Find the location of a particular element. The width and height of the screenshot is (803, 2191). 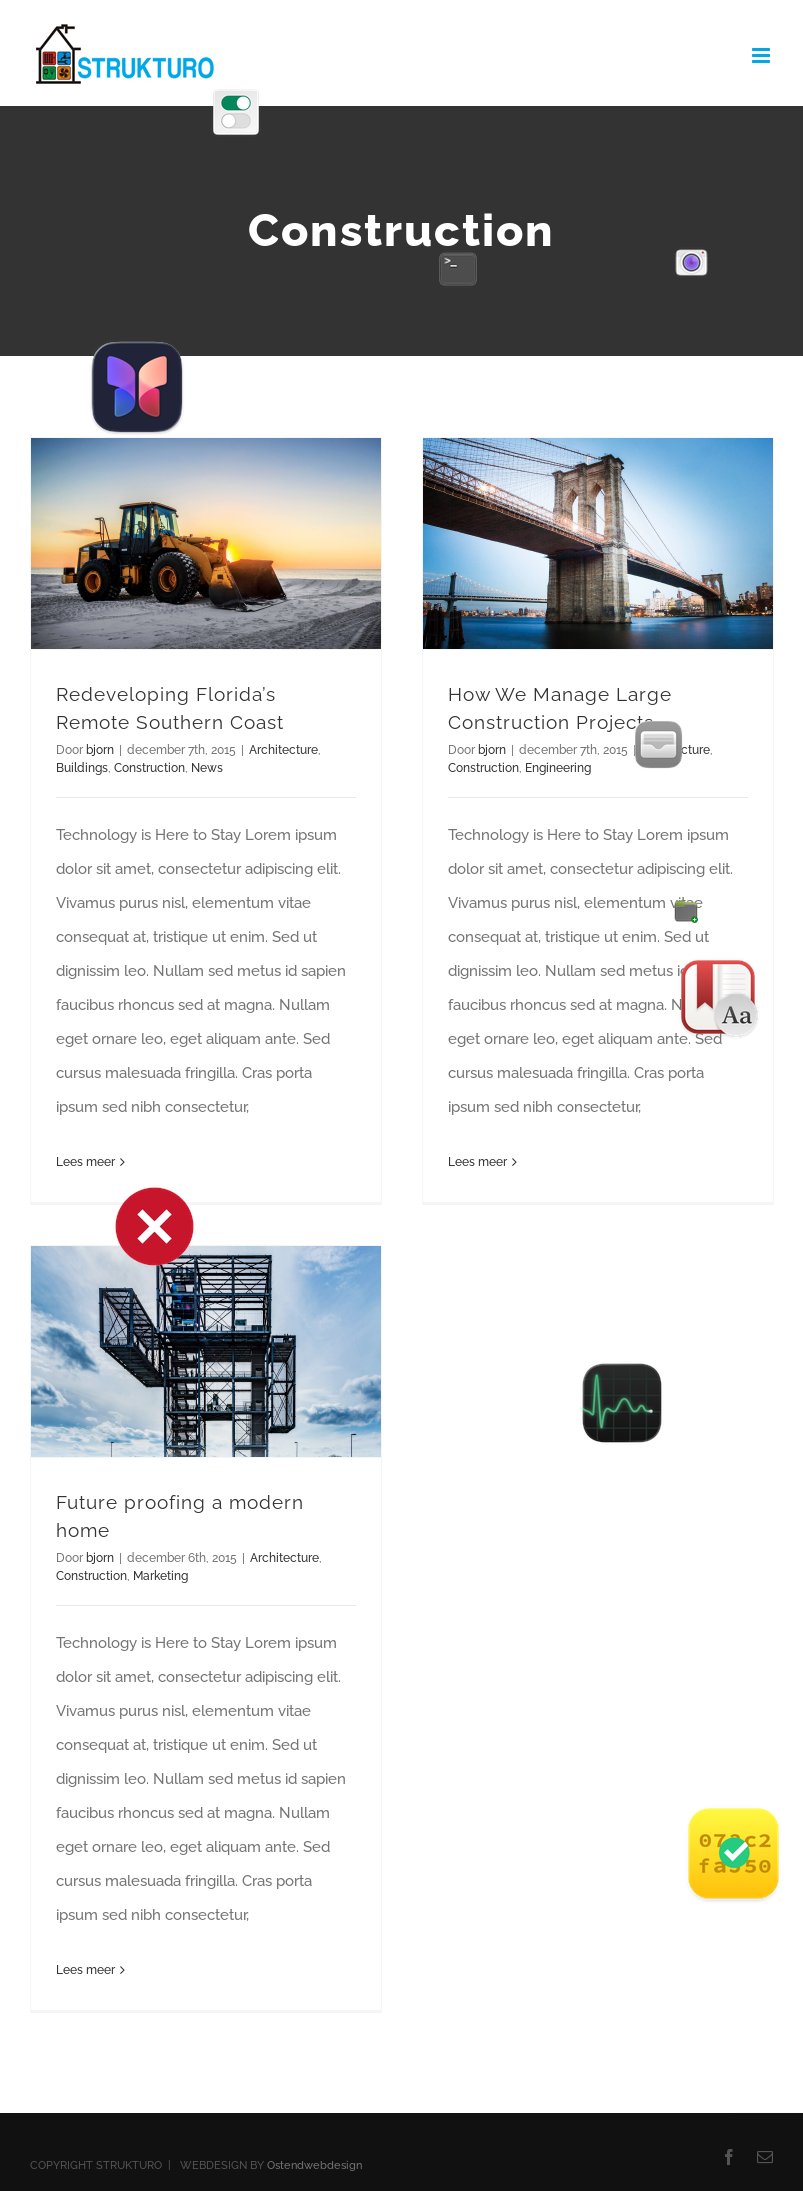

open apple wallet app is located at coordinates (658, 744).